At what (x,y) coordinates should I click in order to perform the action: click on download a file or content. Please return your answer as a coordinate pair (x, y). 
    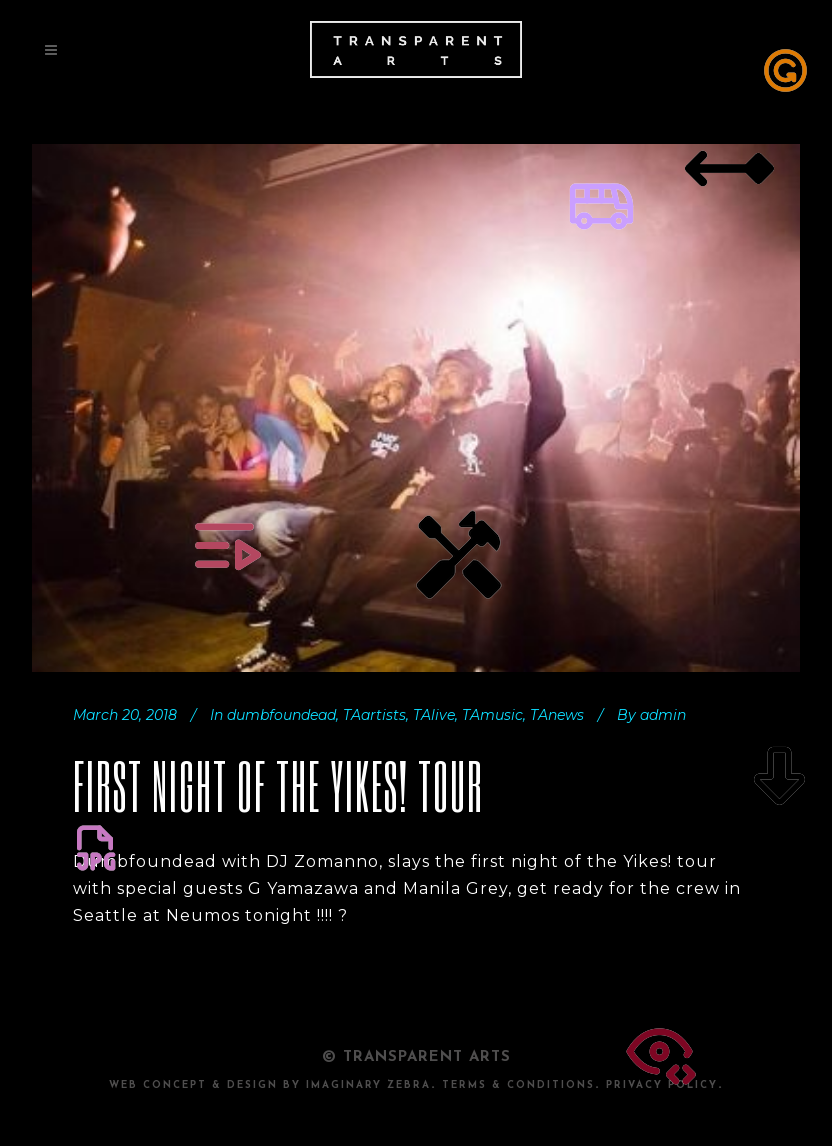
    Looking at the image, I should click on (779, 776).